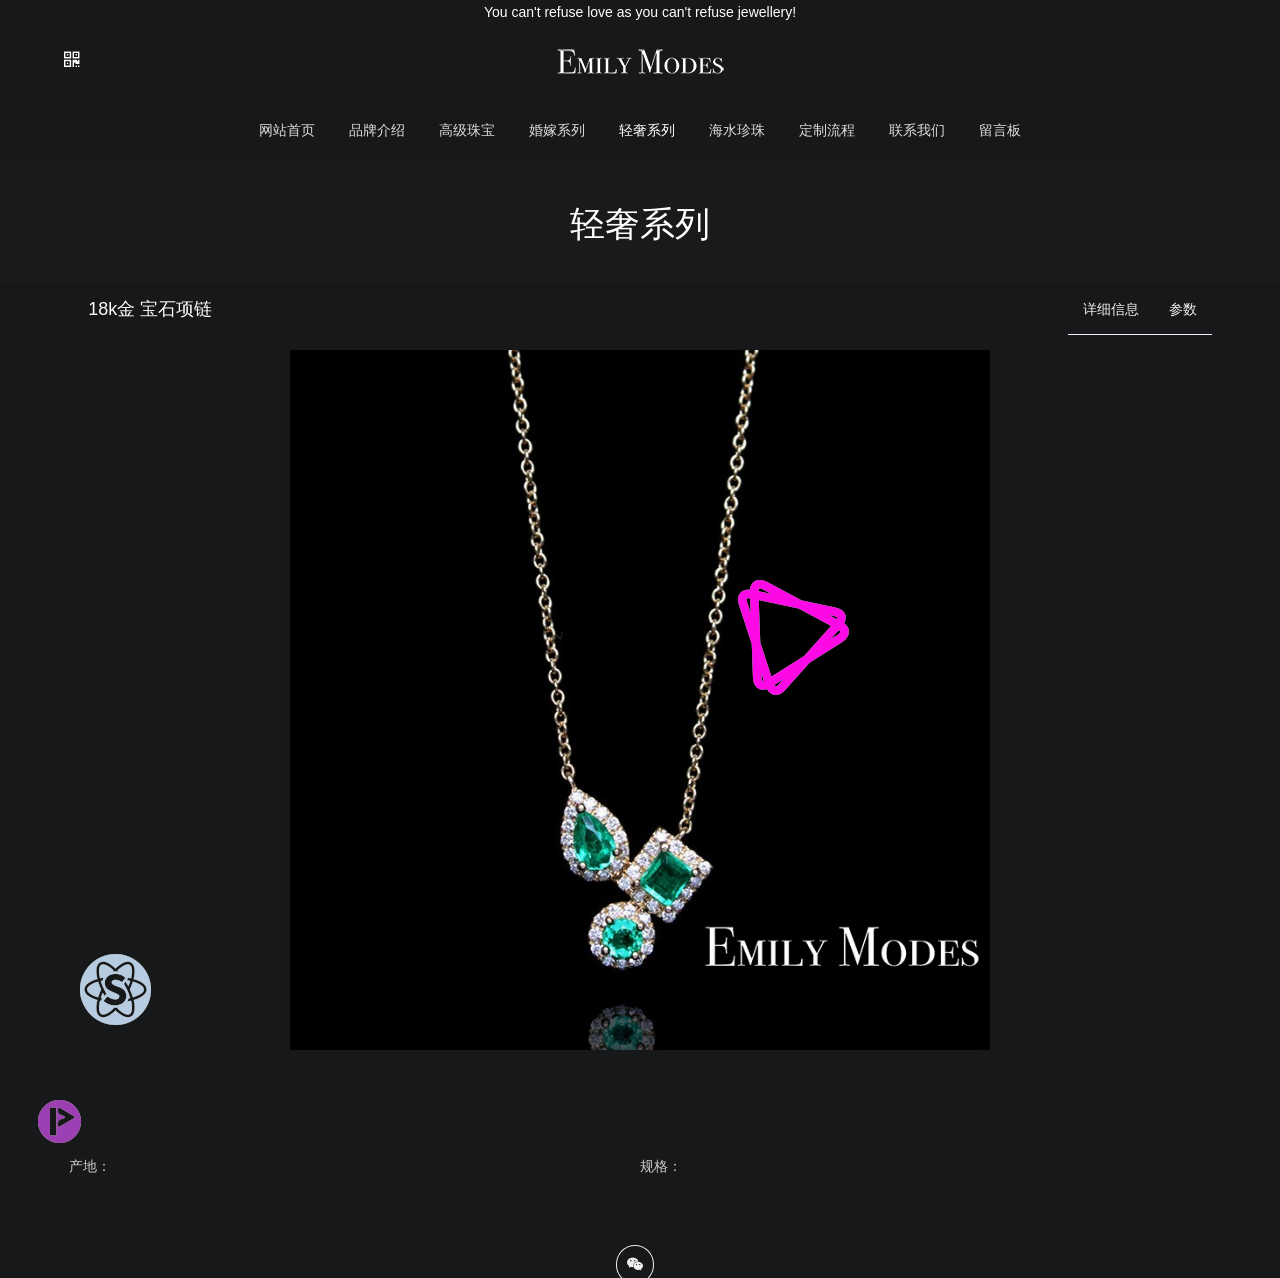 Image resolution: width=1280 pixels, height=1278 pixels. What do you see at coordinates (115, 989) in the screenshot?
I see `semantic ui react library logo` at bounding box center [115, 989].